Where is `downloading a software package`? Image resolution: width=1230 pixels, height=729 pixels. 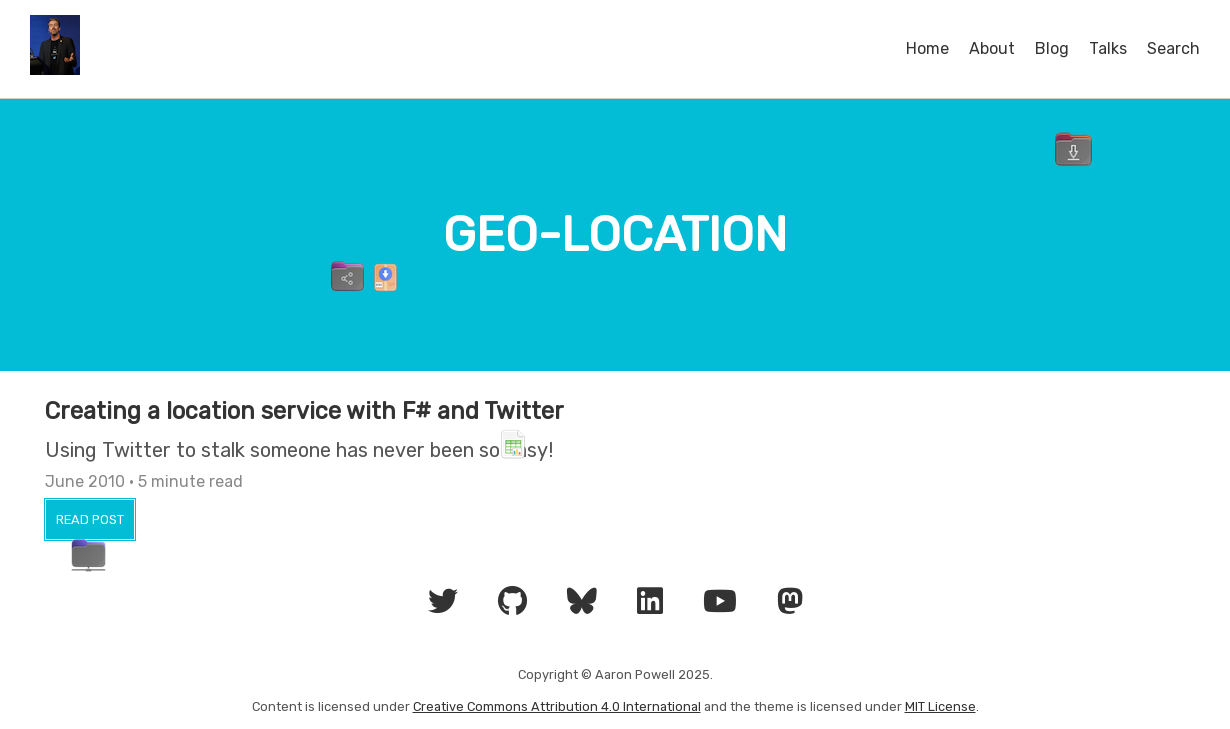 downloading a software package is located at coordinates (385, 277).